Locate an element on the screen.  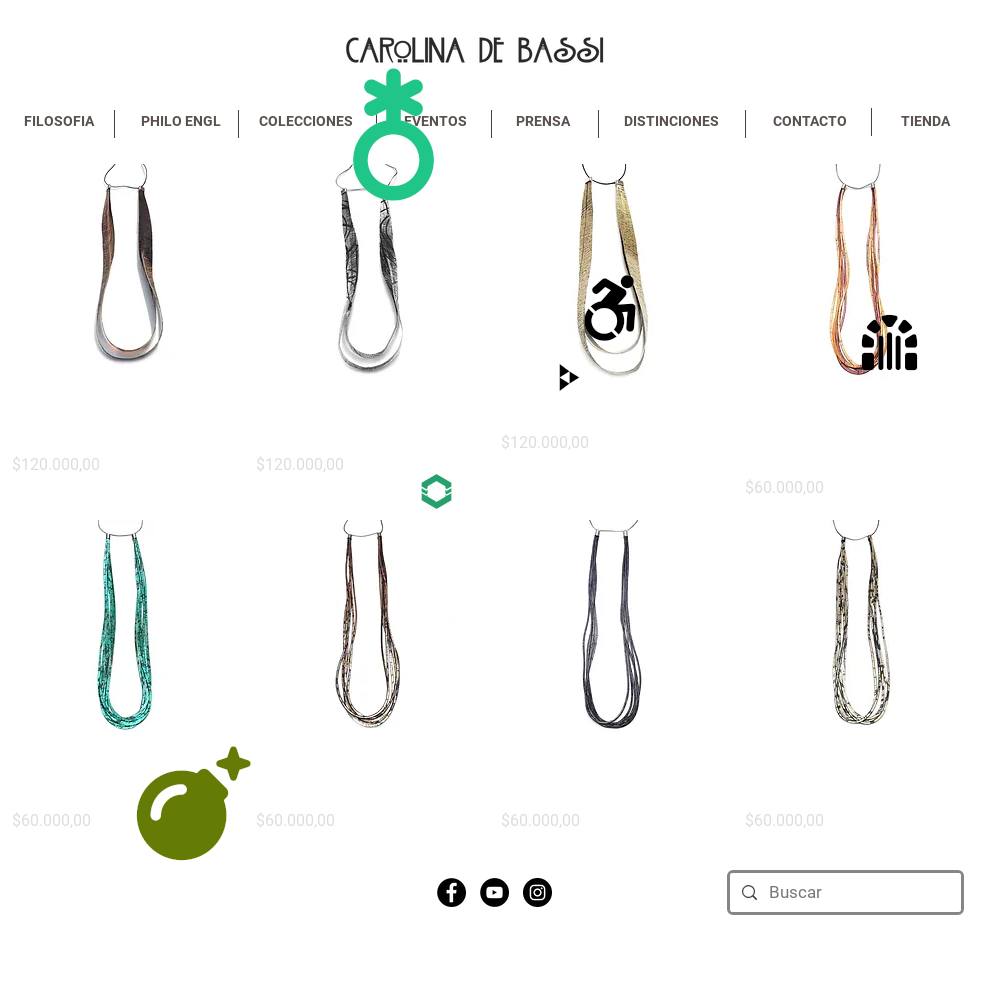
navigate to fugacloud services is located at coordinates (436, 491).